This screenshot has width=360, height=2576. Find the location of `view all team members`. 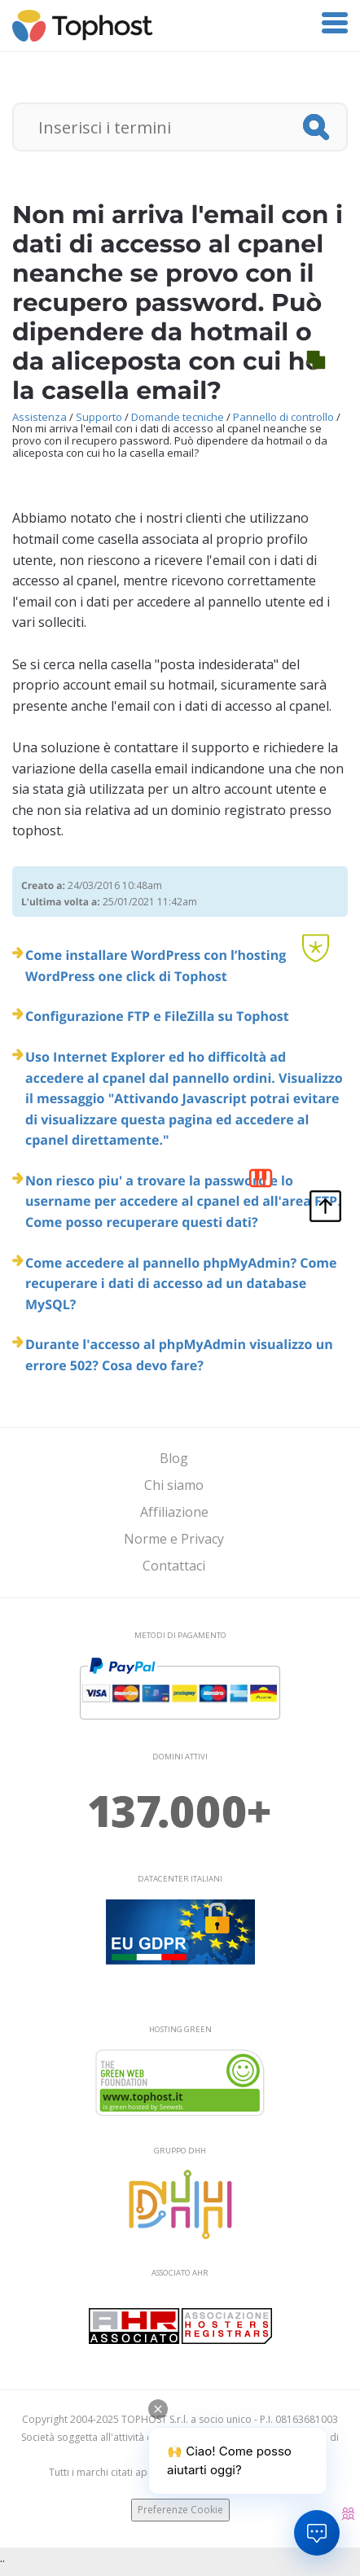

view all team members is located at coordinates (348, 2513).